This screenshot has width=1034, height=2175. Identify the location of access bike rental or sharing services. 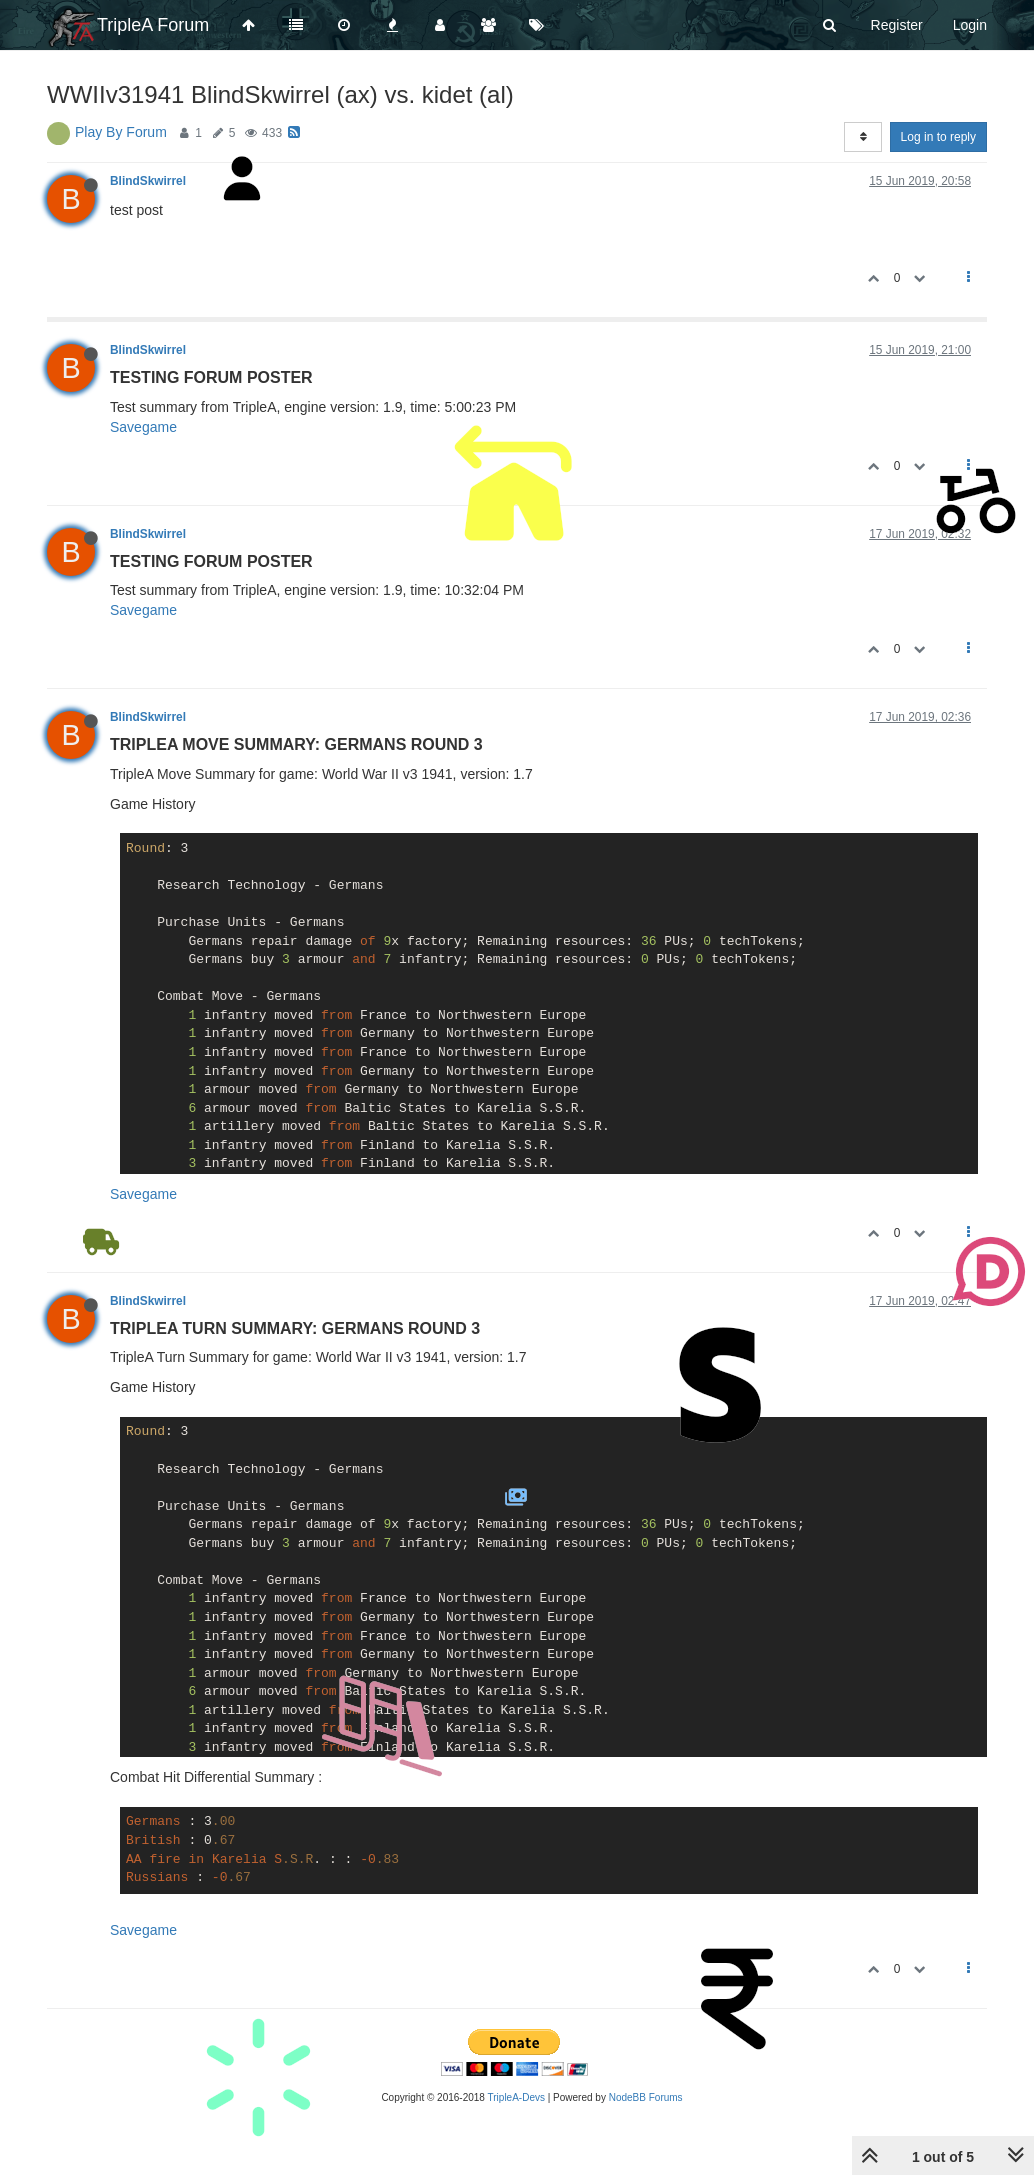
(976, 501).